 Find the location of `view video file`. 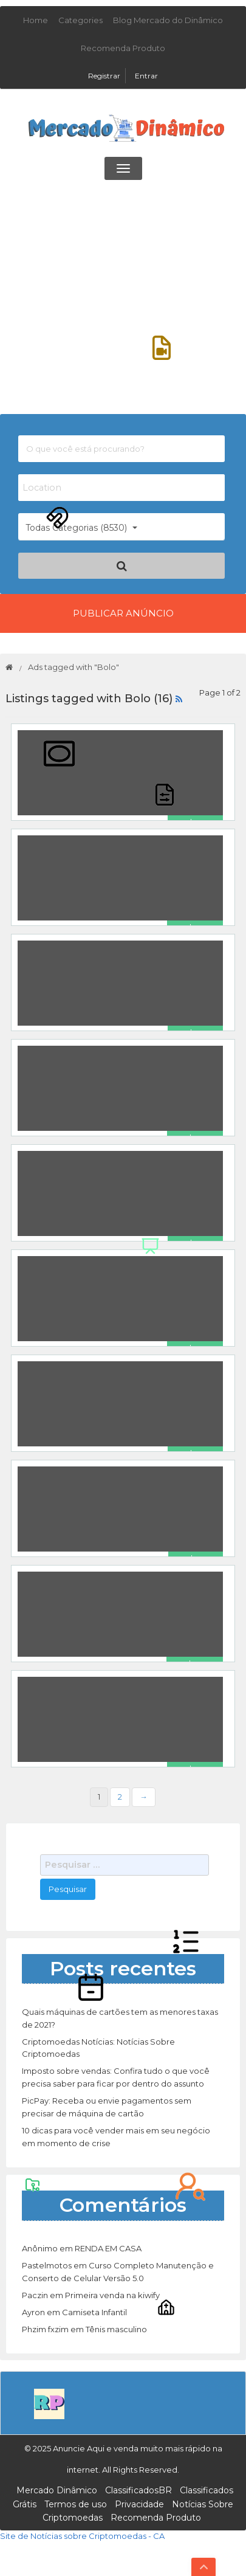

view video file is located at coordinates (162, 348).